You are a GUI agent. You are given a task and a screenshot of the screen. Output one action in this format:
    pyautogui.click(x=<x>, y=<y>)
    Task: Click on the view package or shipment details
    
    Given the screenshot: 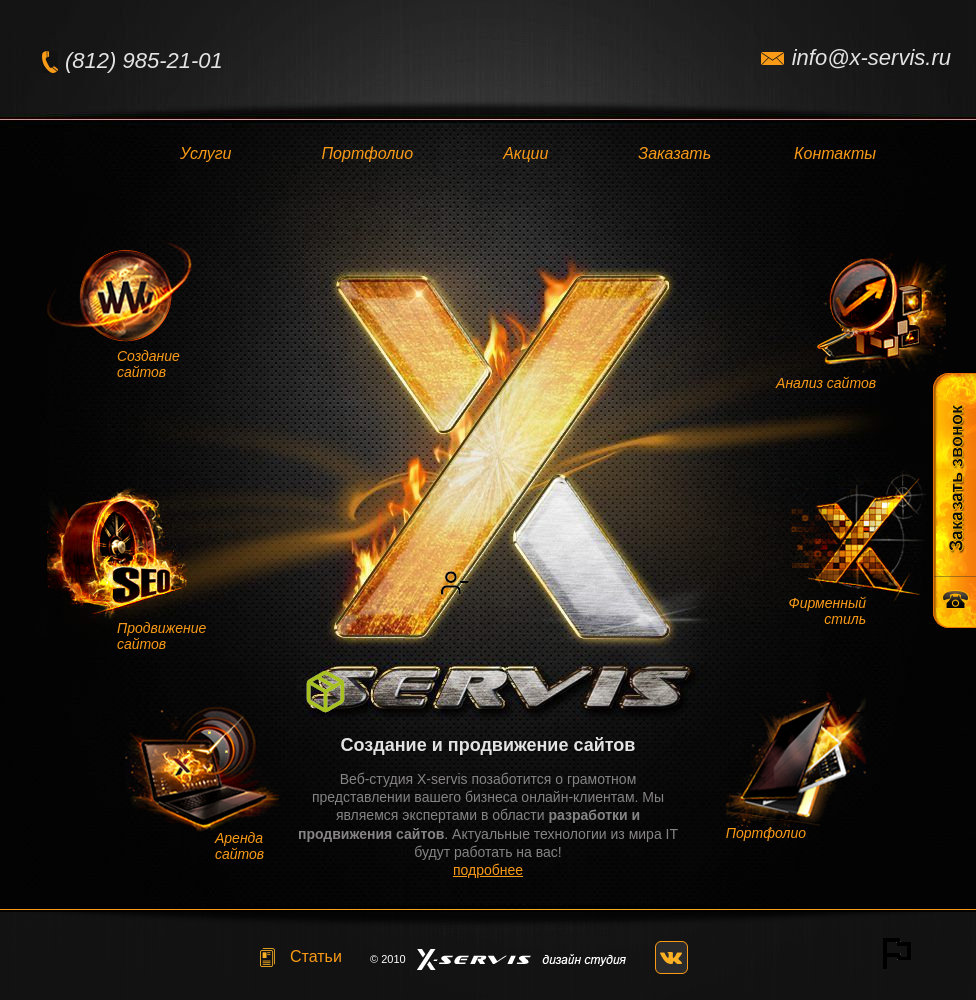 What is the action you would take?
    pyautogui.click(x=325, y=691)
    